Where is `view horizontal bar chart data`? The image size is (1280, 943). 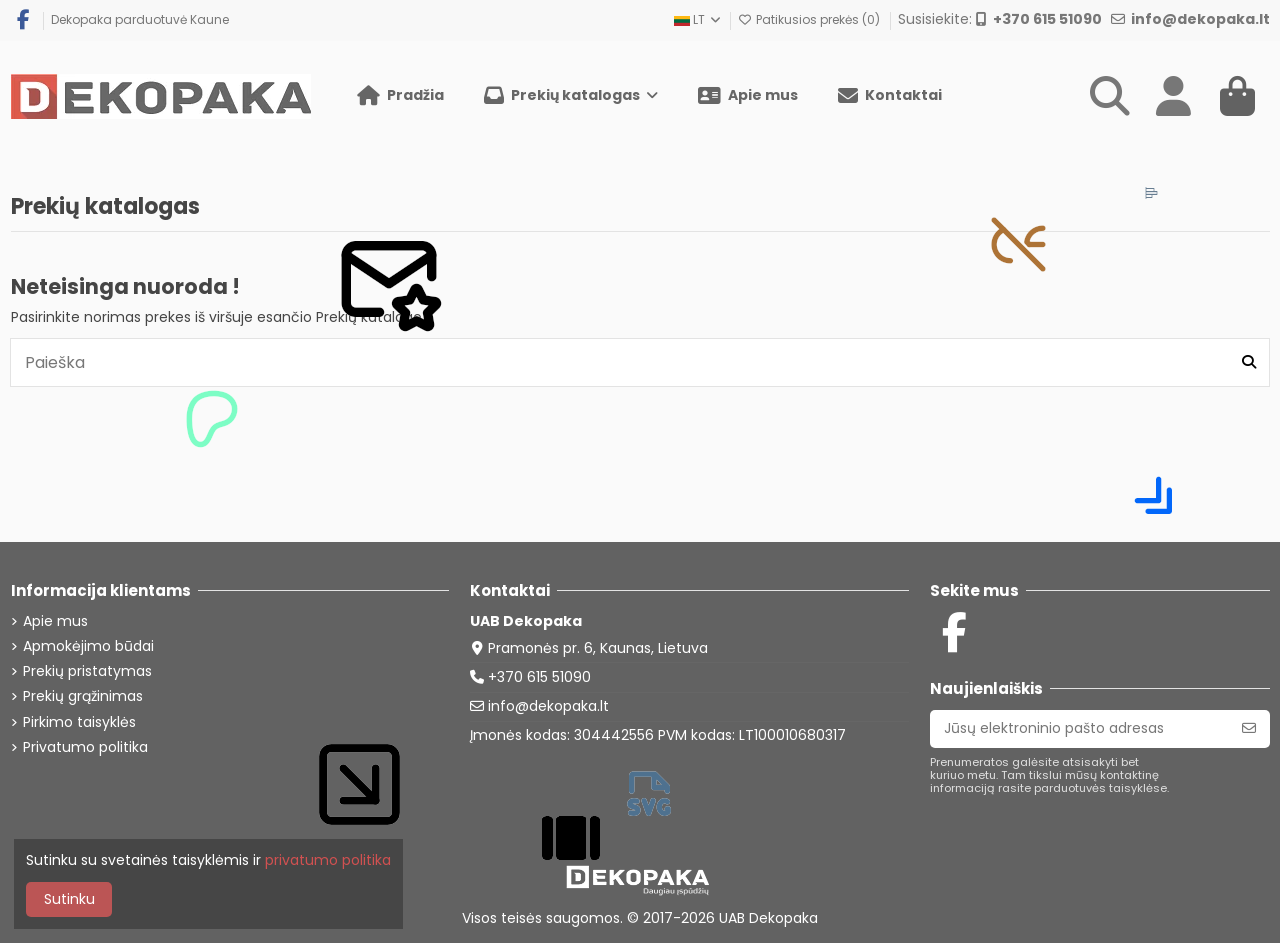 view horizontal bar chart data is located at coordinates (1151, 193).